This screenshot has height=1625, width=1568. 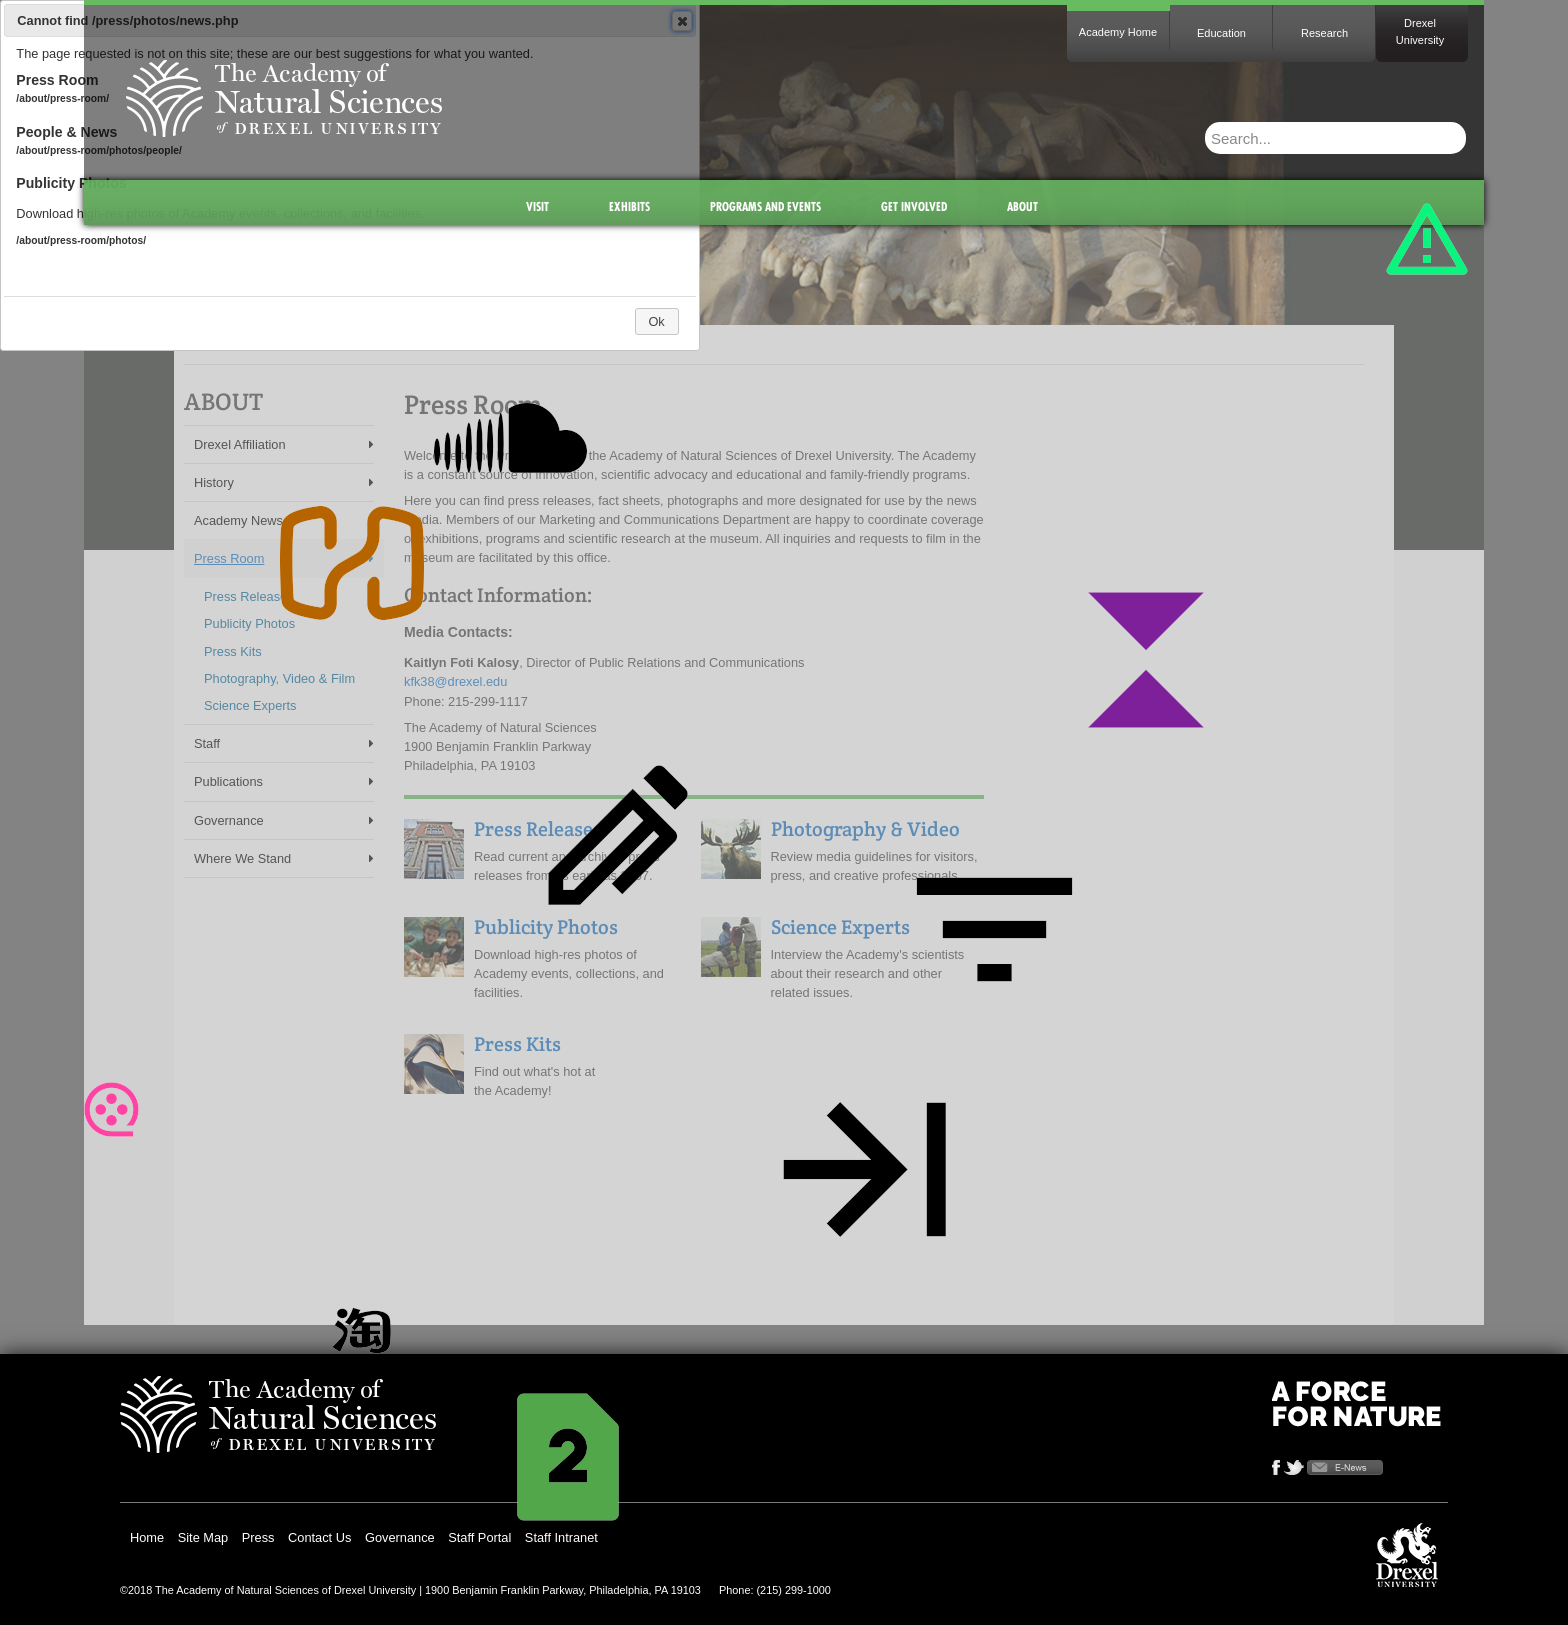 What do you see at coordinates (1427, 240) in the screenshot?
I see `indicates a warning or alert status` at bounding box center [1427, 240].